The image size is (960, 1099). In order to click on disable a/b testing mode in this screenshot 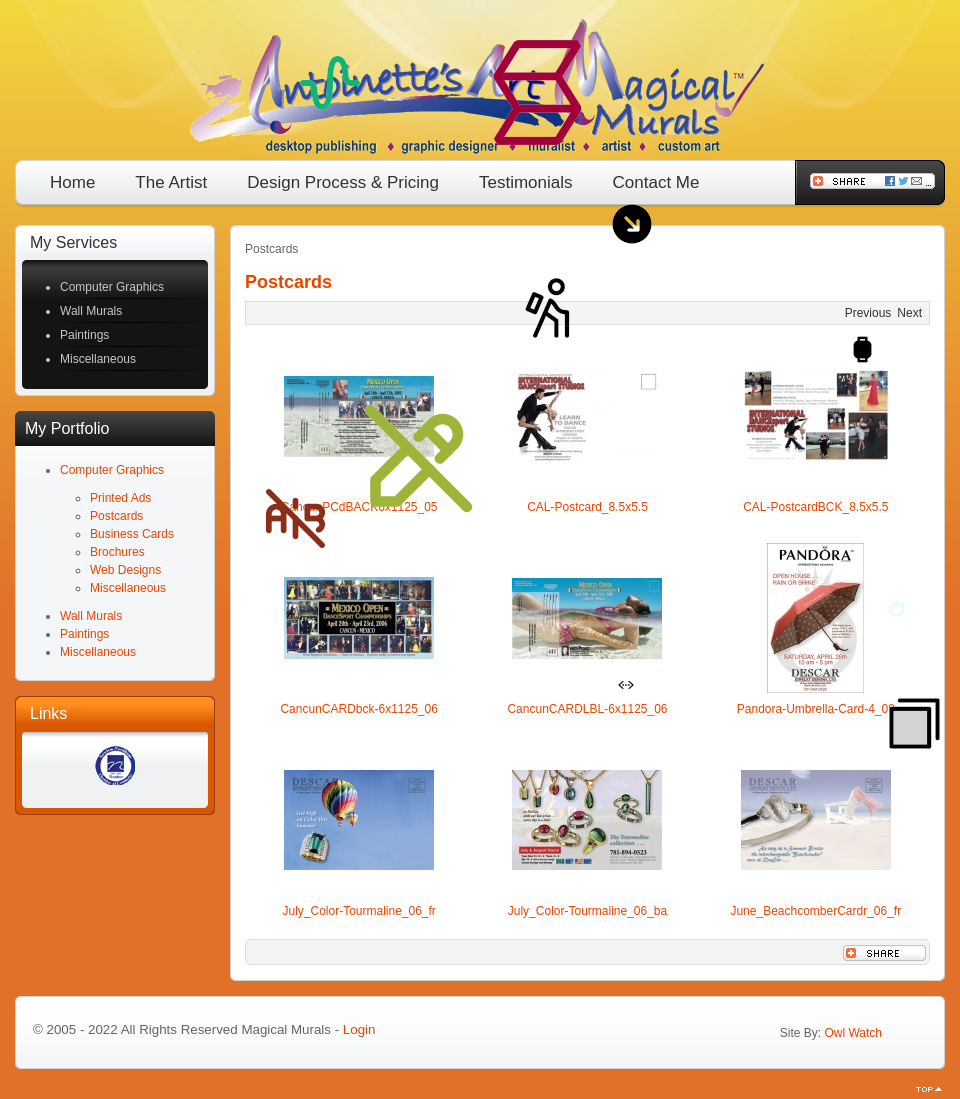, I will do `click(295, 518)`.